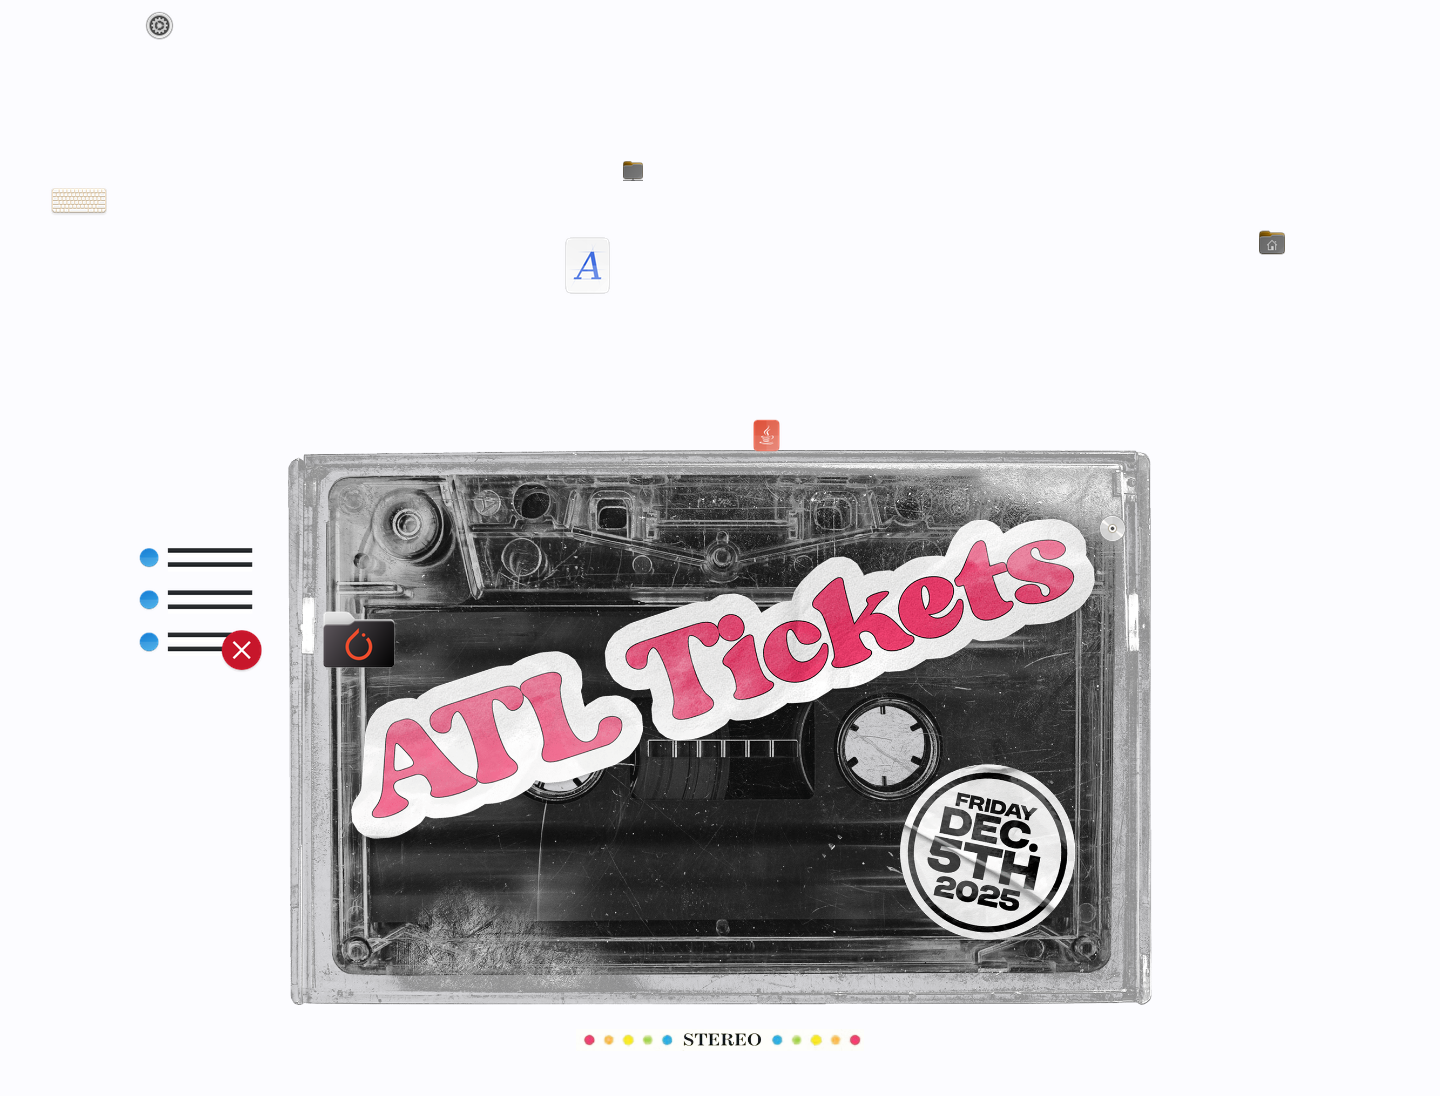 The height and width of the screenshot is (1096, 1440). I want to click on access your home folder, so click(1272, 242).